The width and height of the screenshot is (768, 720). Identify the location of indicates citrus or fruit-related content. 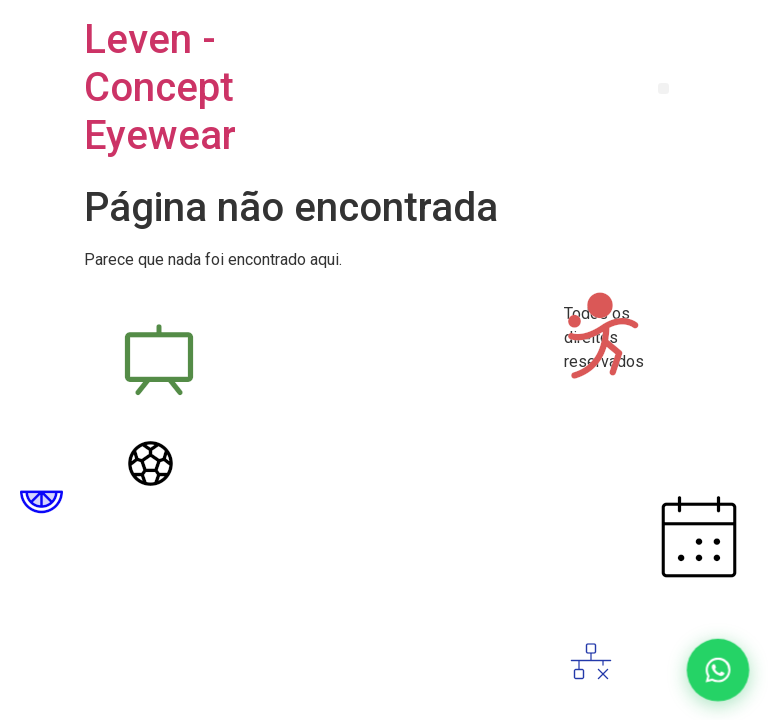
(41, 498).